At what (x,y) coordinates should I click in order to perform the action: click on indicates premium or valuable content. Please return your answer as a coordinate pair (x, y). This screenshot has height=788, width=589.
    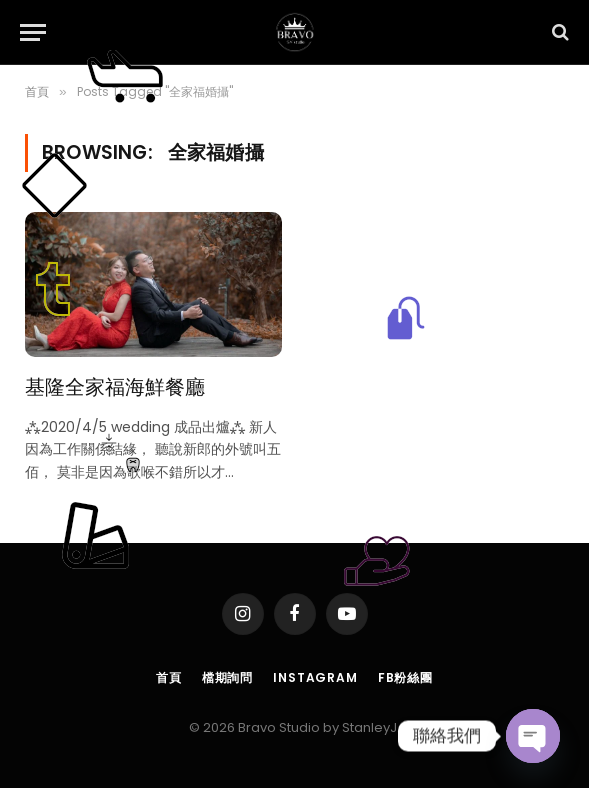
    Looking at the image, I should click on (54, 185).